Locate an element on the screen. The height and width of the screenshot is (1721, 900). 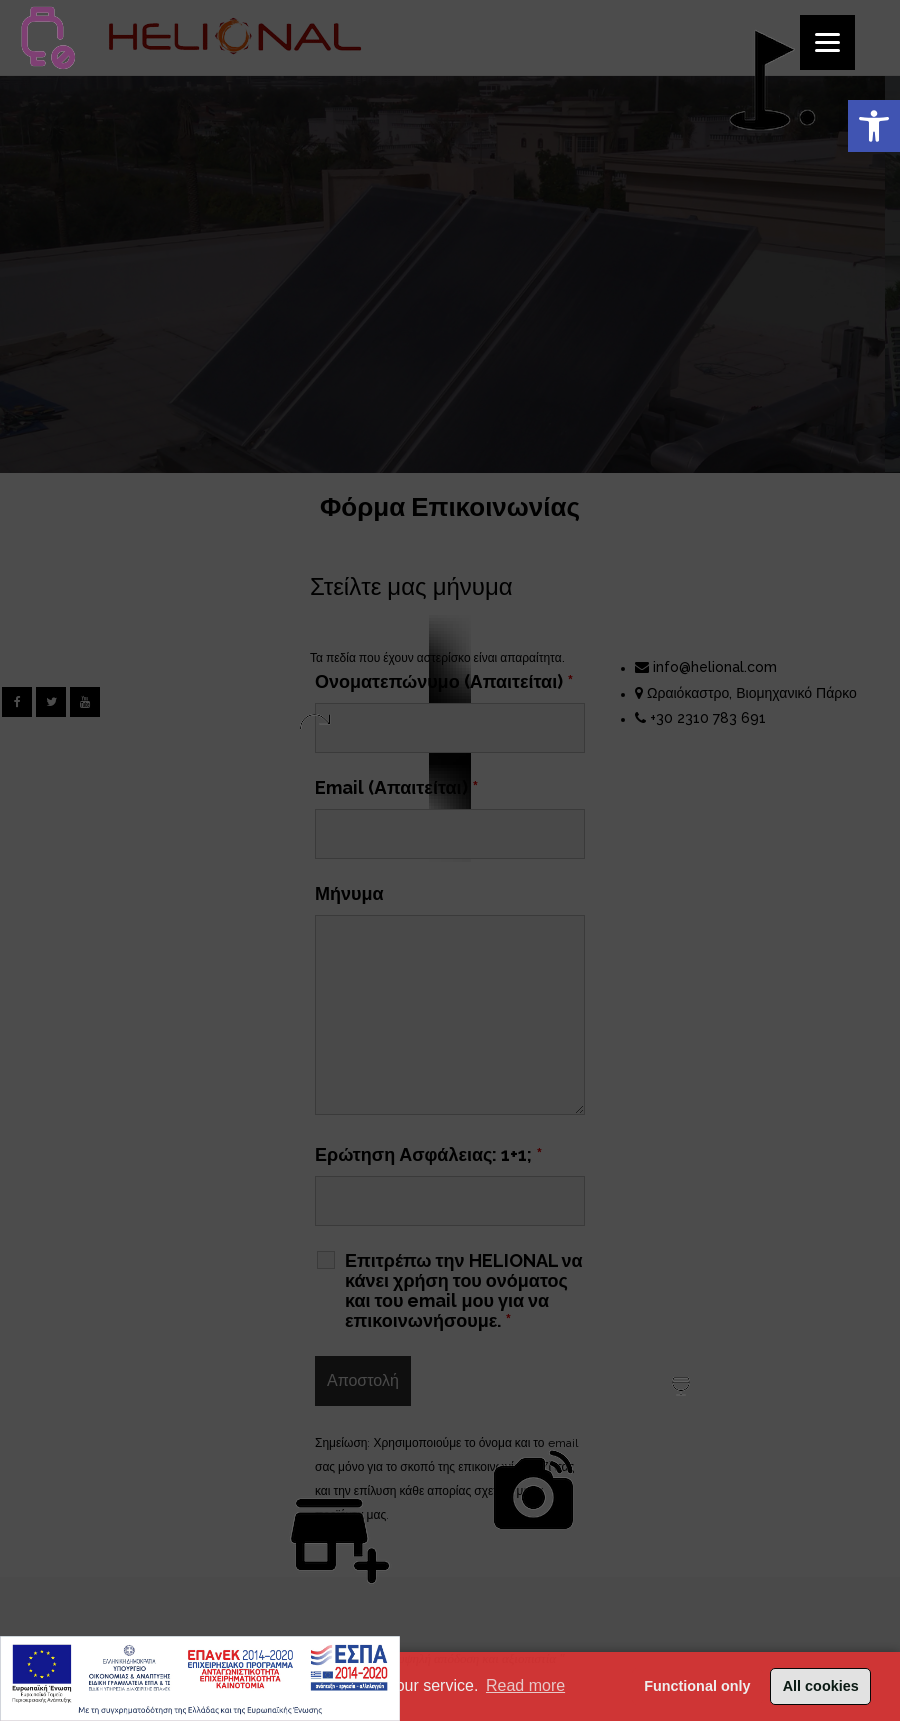
redo last action is located at coordinates (314, 720).